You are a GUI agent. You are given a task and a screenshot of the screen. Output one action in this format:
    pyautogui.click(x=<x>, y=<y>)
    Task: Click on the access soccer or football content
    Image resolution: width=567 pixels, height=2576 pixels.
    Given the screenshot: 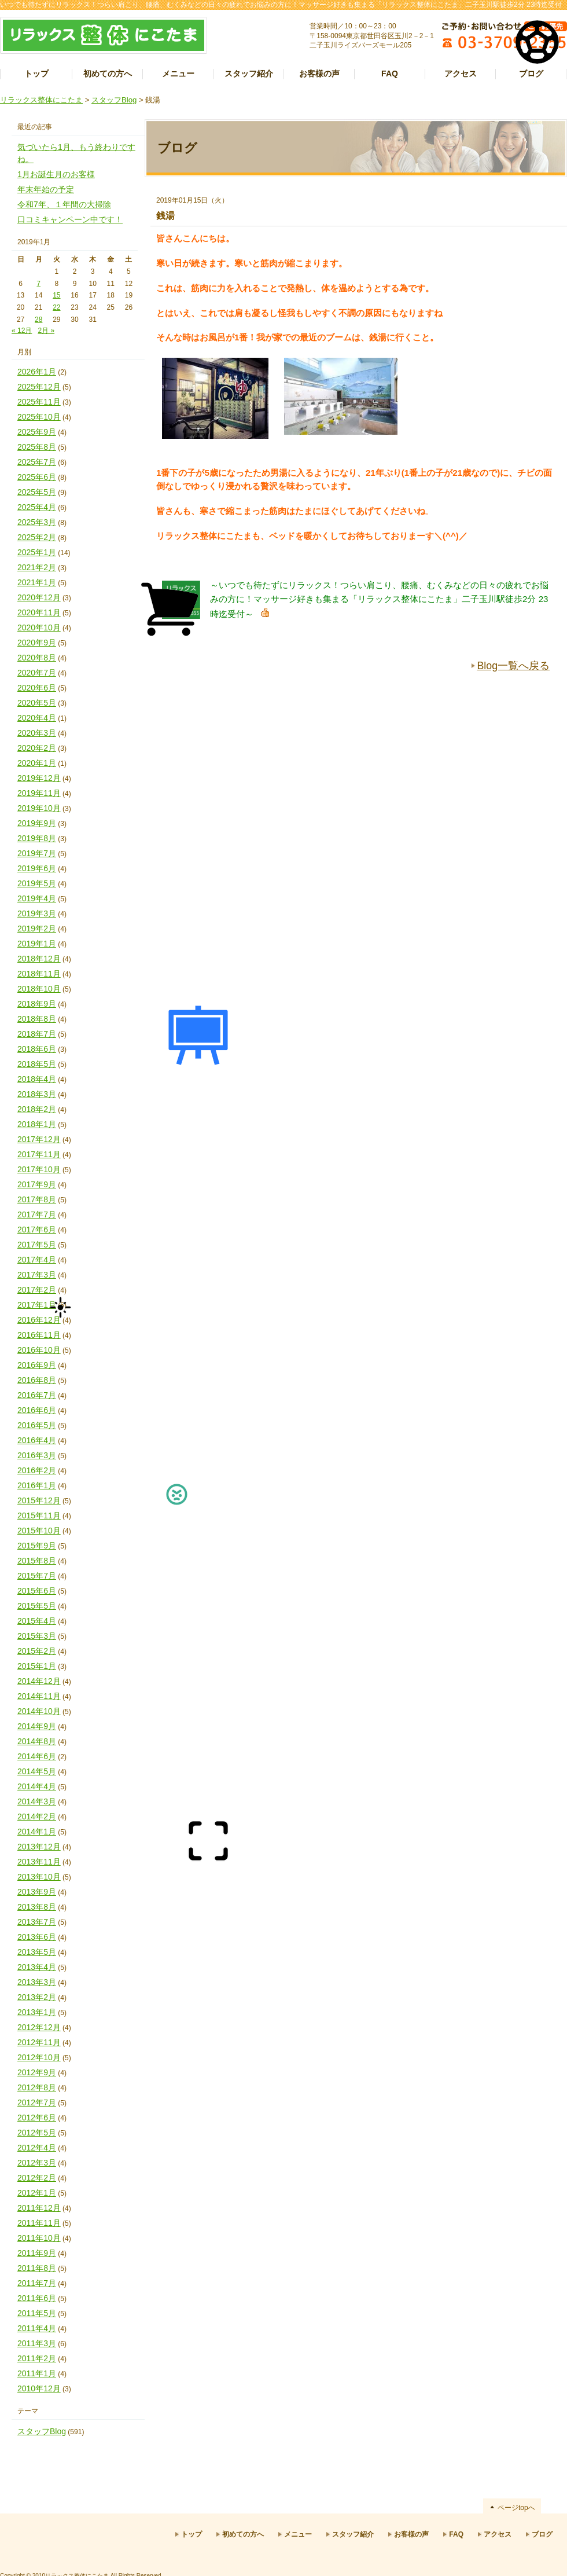 What is the action you would take?
    pyautogui.click(x=537, y=42)
    